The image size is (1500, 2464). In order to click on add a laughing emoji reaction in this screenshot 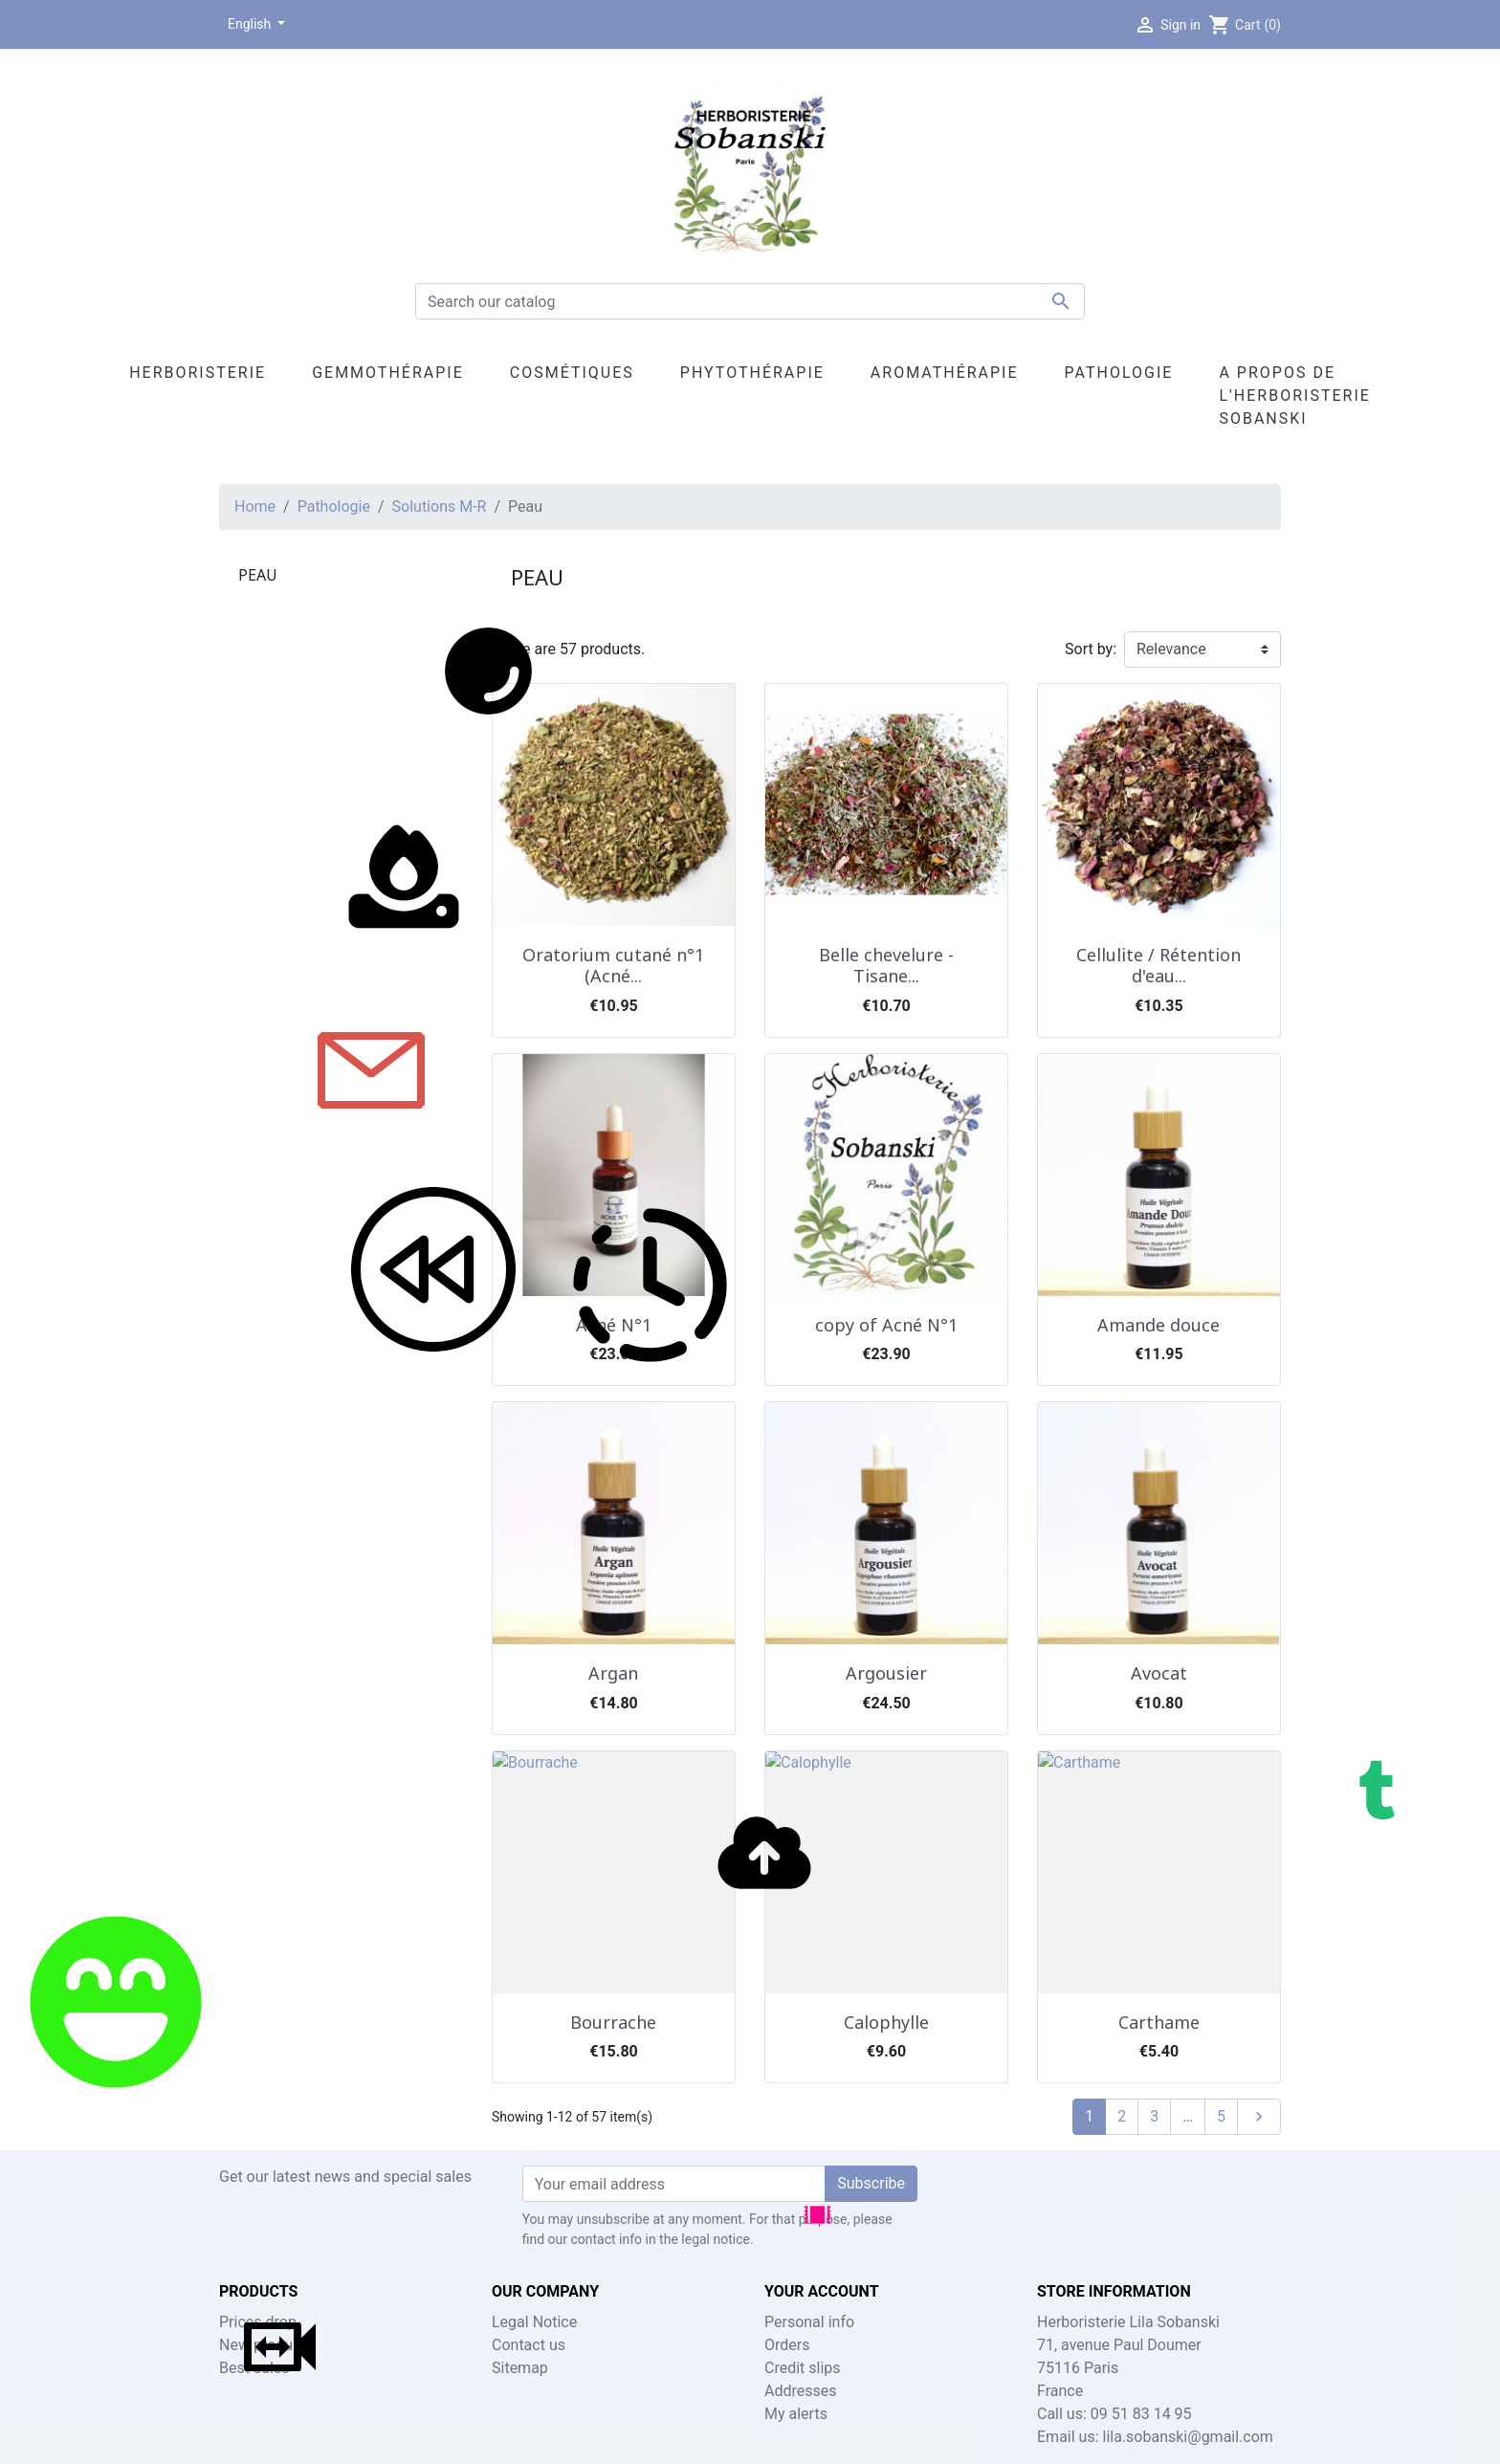, I will do `click(116, 2002)`.